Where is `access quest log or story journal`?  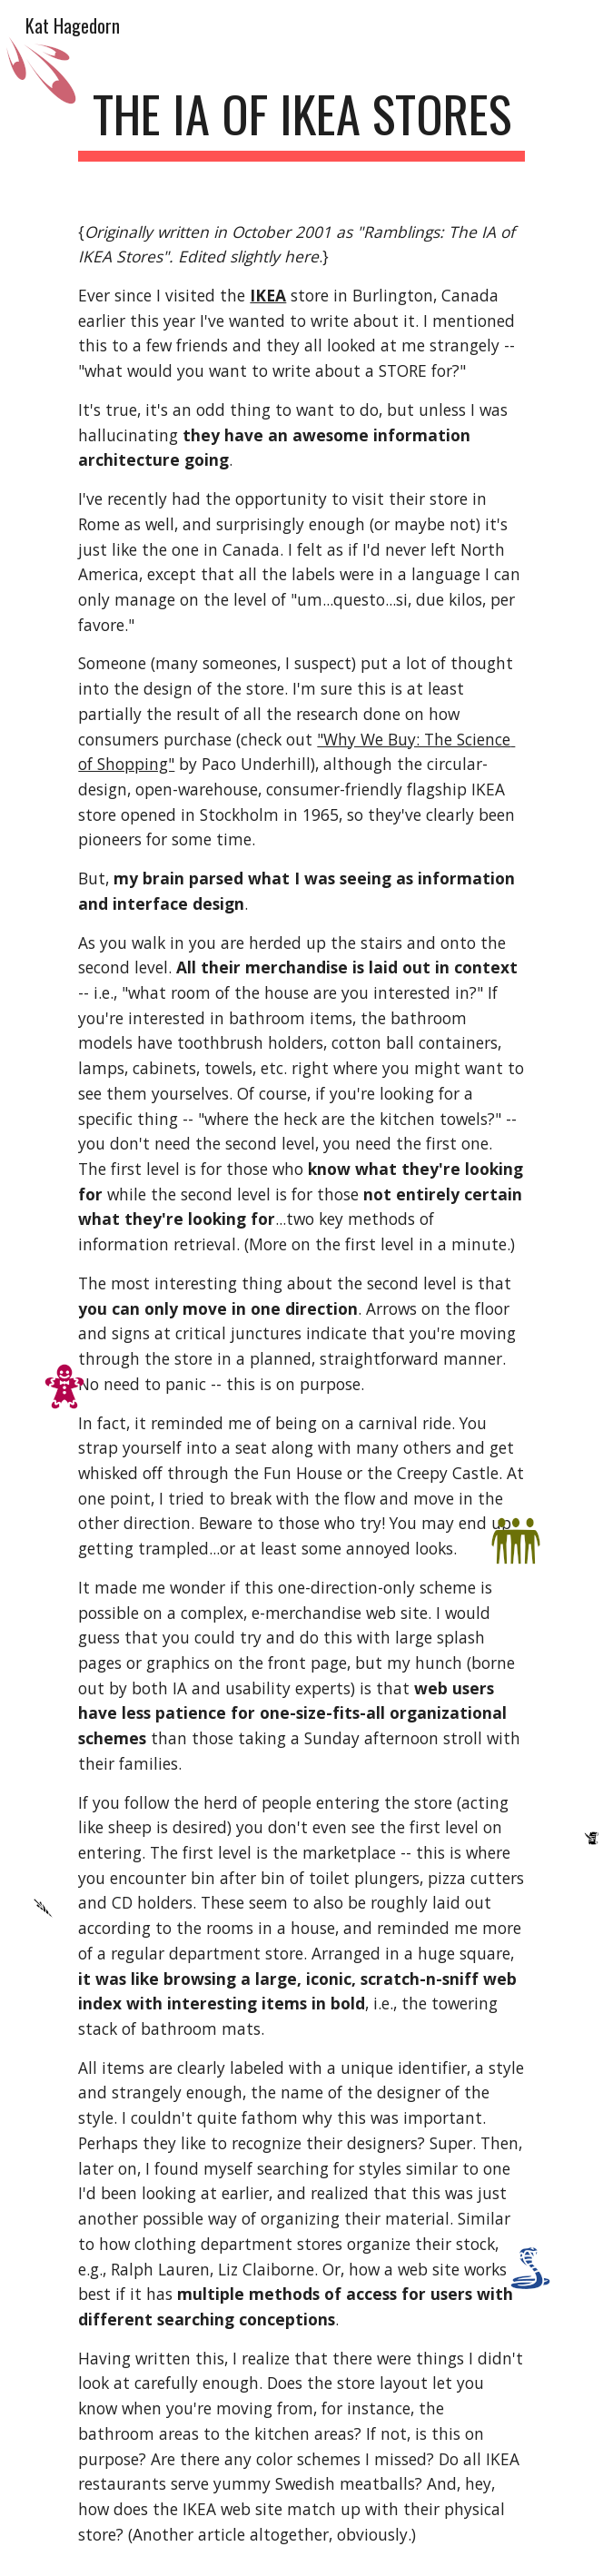 access quest log or story journal is located at coordinates (591, 1838).